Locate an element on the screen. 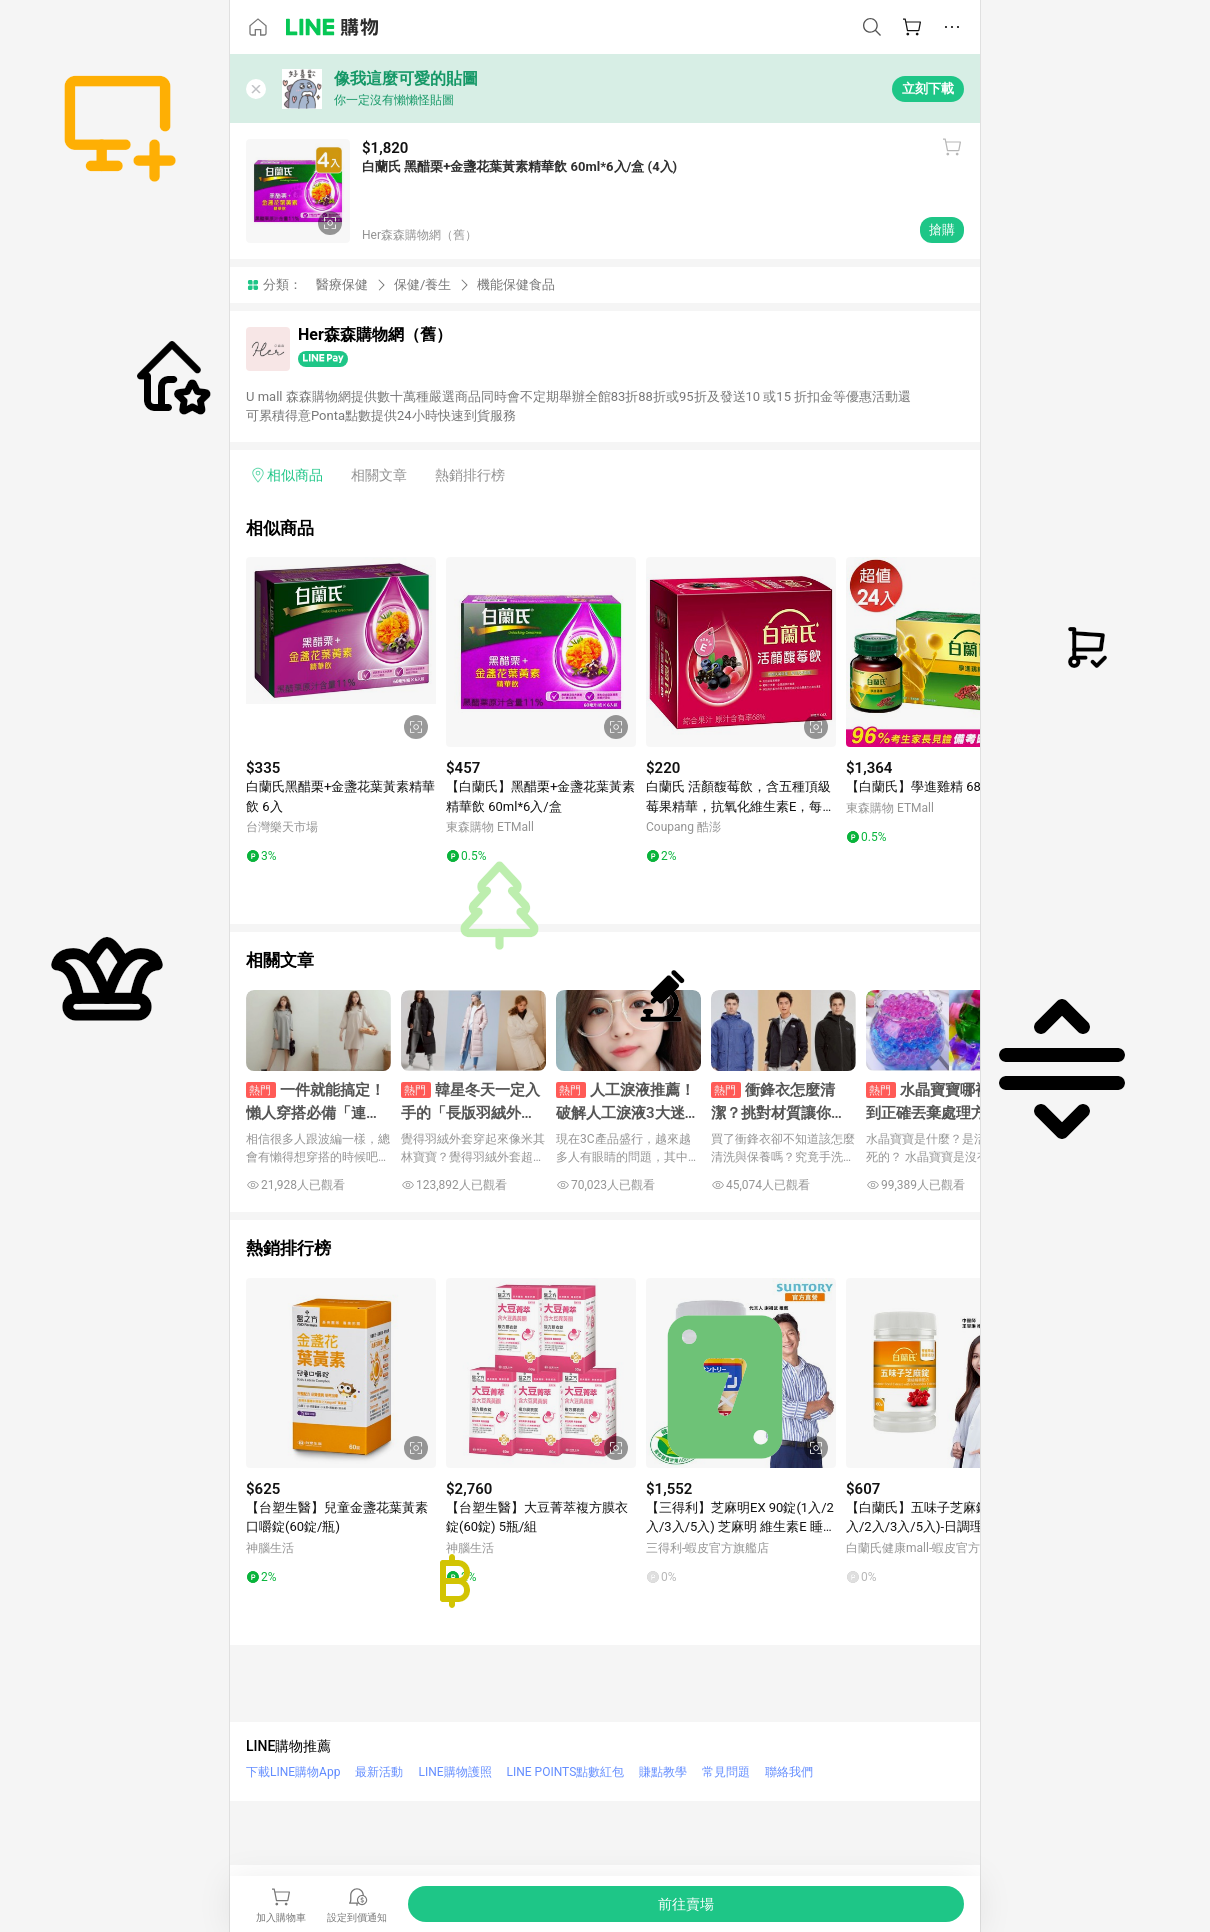 The width and height of the screenshot is (1210, 1932). add a new desktop or monitor is located at coordinates (117, 123).